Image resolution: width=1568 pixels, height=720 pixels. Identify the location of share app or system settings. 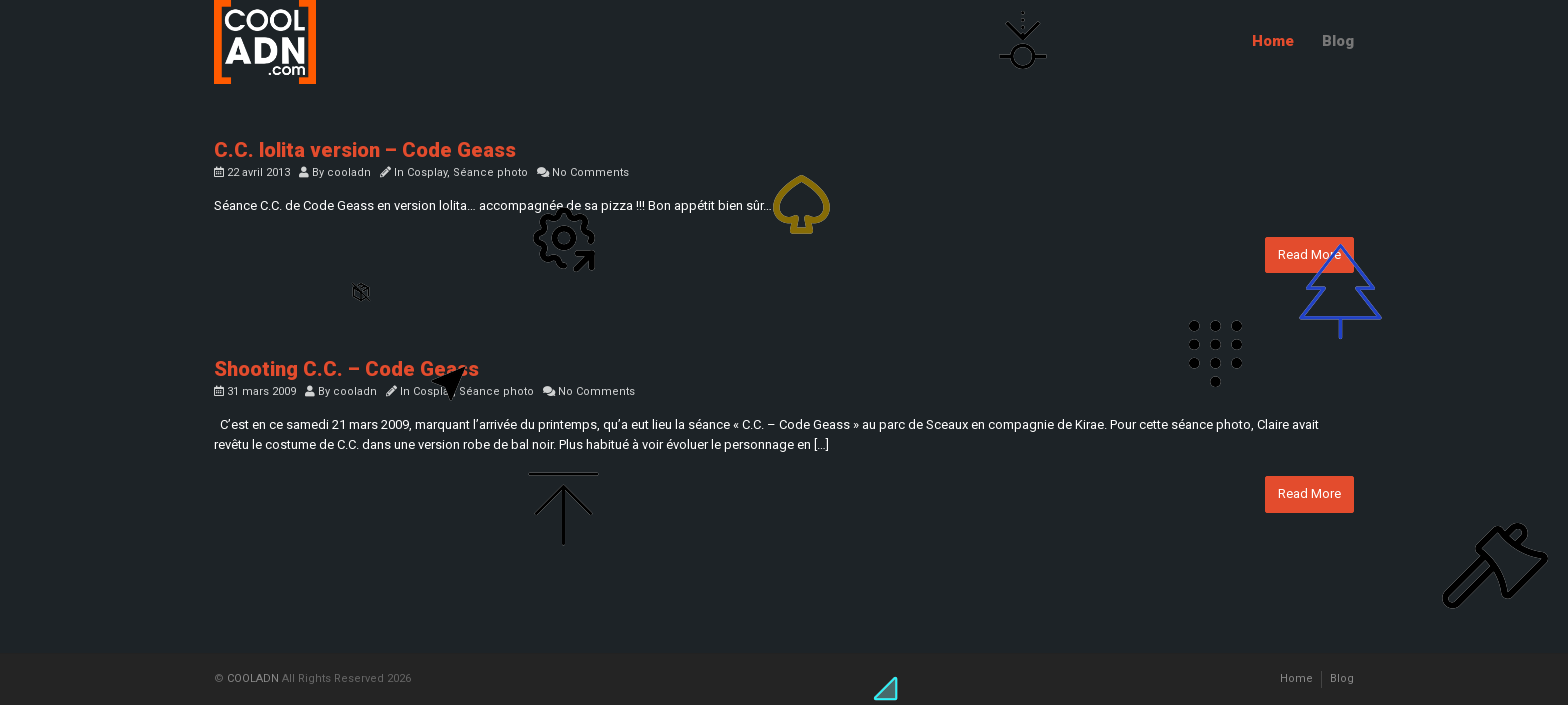
(564, 238).